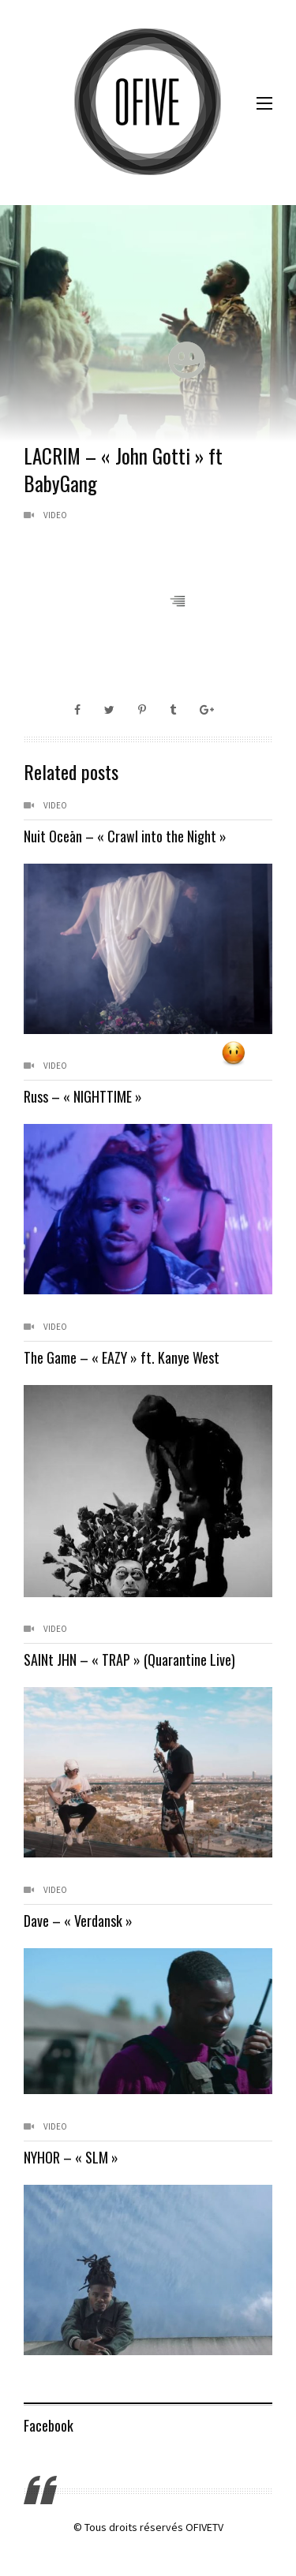 The height and width of the screenshot is (2576, 296). Describe the element at coordinates (186, 360) in the screenshot. I see `react with a happy emoji` at that location.